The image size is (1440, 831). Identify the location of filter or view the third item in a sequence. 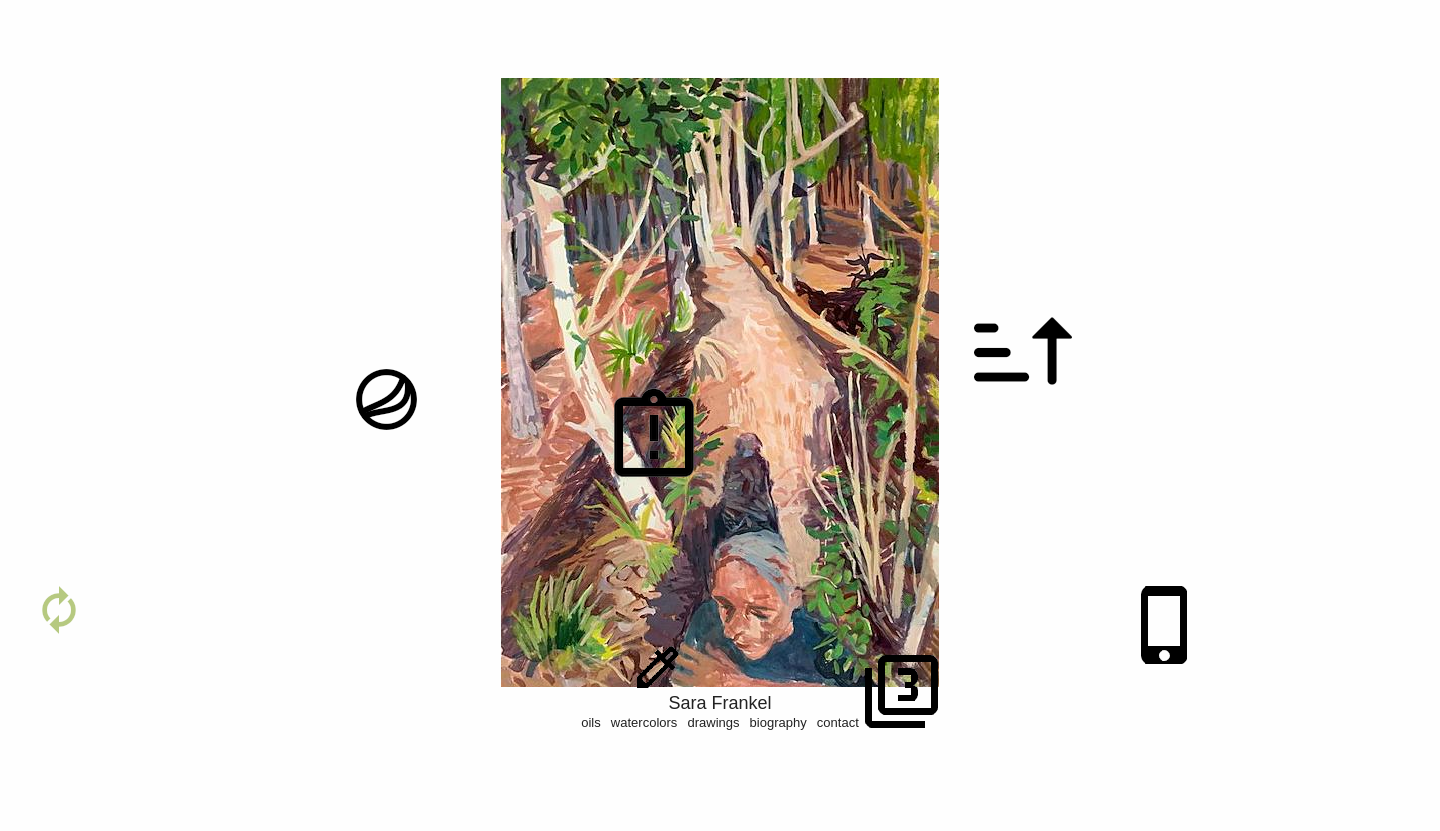
(901, 691).